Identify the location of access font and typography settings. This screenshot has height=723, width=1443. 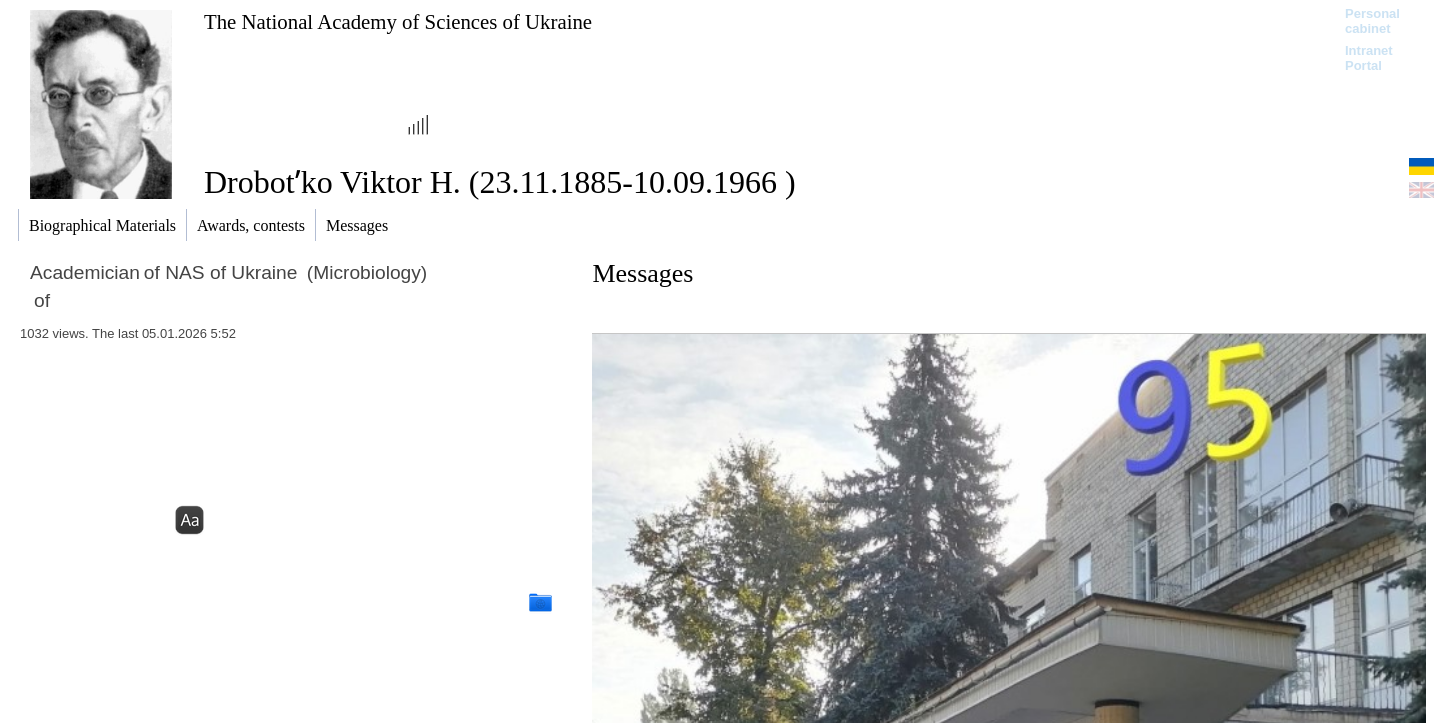
(189, 520).